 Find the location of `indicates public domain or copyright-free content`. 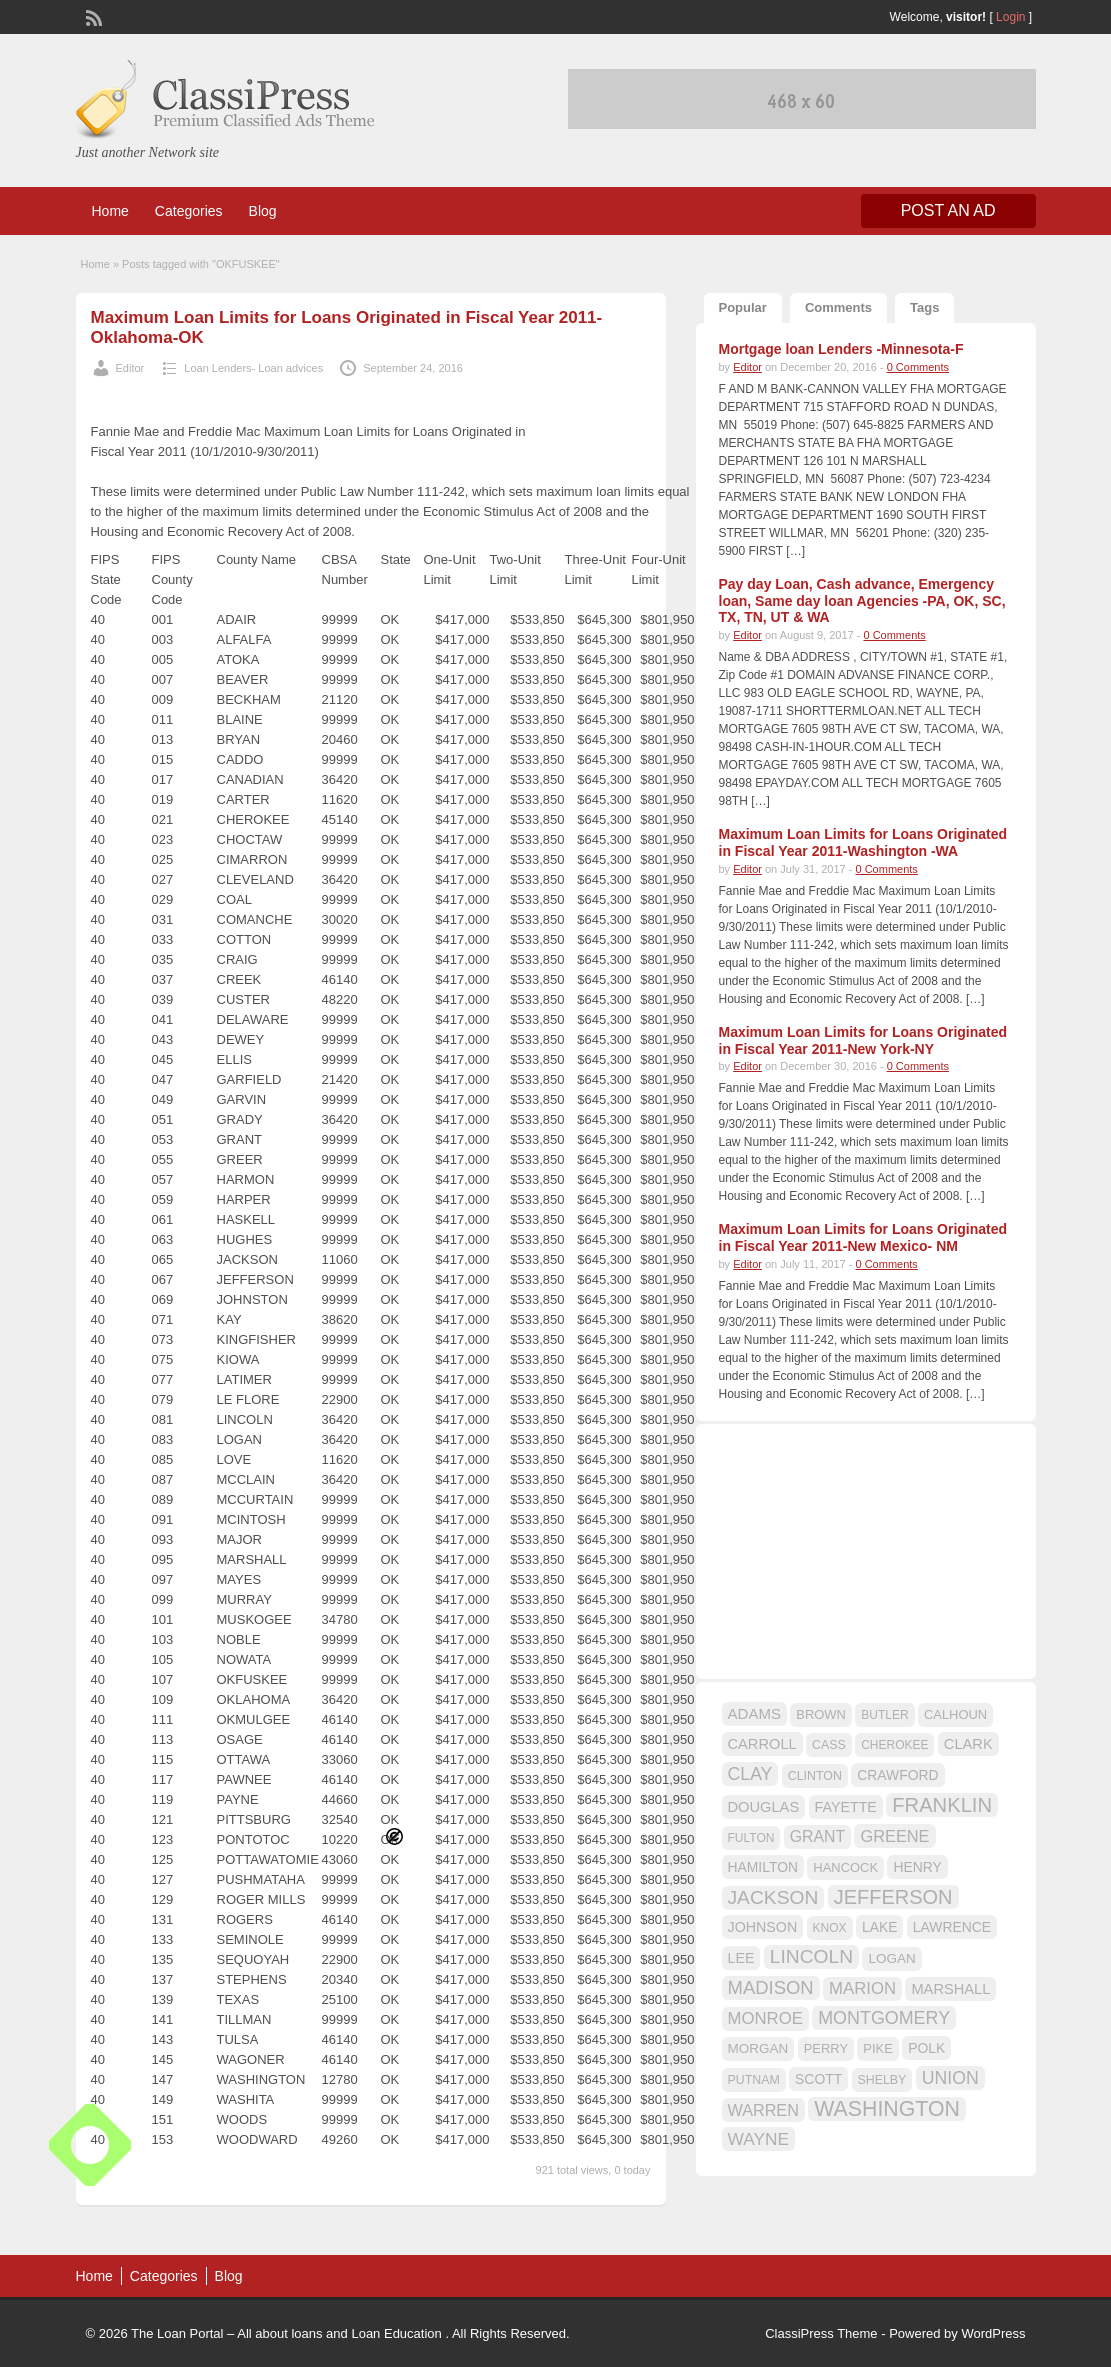

indicates public domain or copyright-free content is located at coordinates (394, 1836).